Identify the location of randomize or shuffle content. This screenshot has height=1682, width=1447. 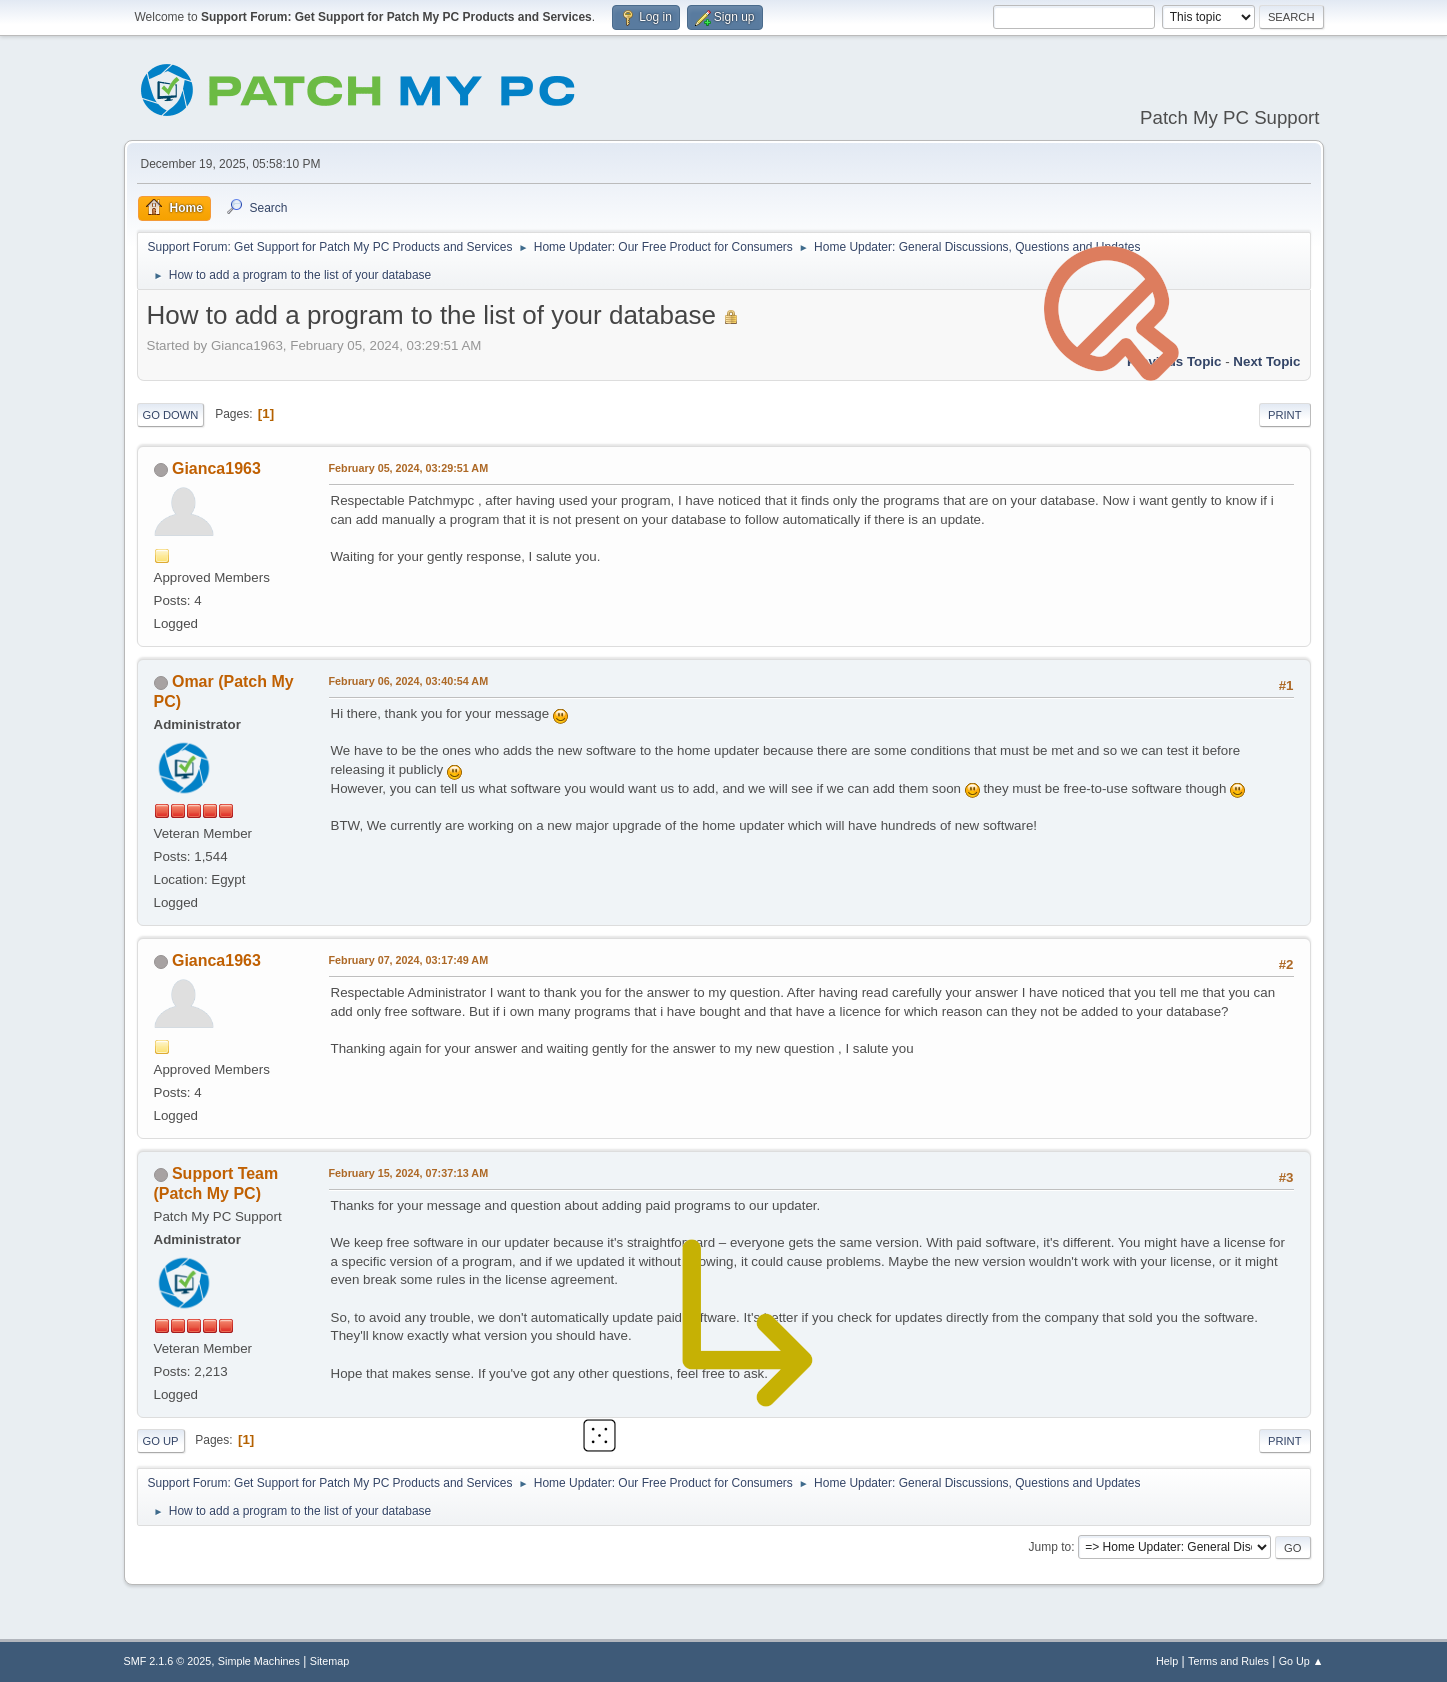
(599, 1435).